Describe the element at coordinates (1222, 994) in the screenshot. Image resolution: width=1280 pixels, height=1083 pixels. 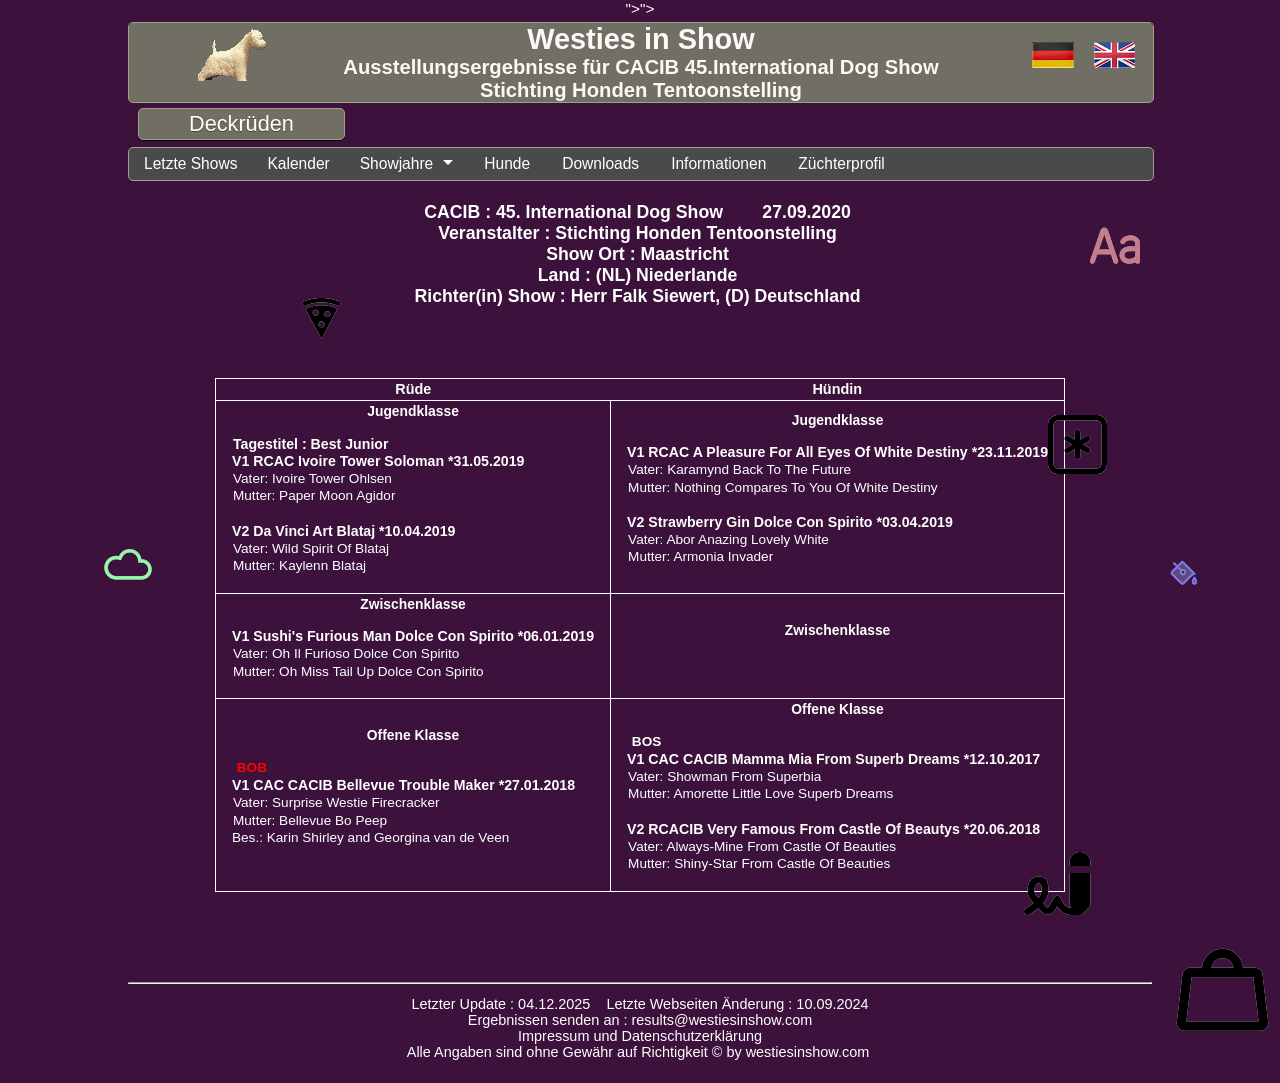
I see `access your shopping bag` at that location.